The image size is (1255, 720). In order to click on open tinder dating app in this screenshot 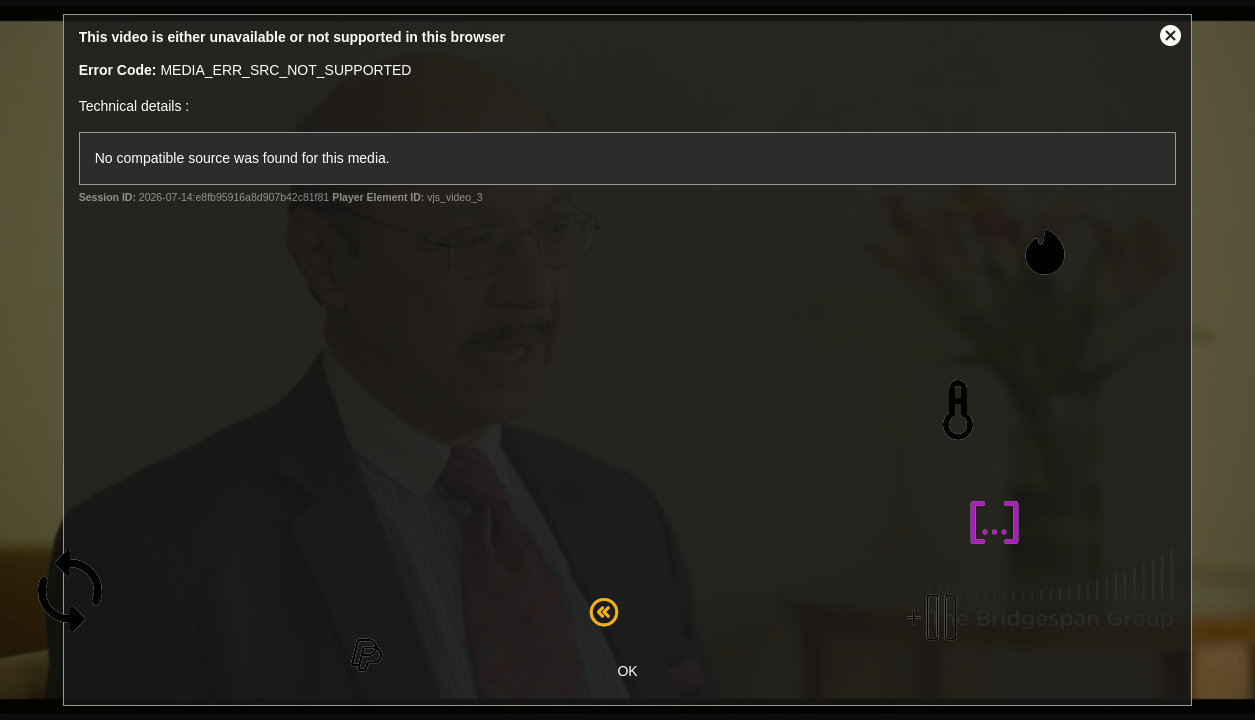, I will do `click(1045, 253)`.